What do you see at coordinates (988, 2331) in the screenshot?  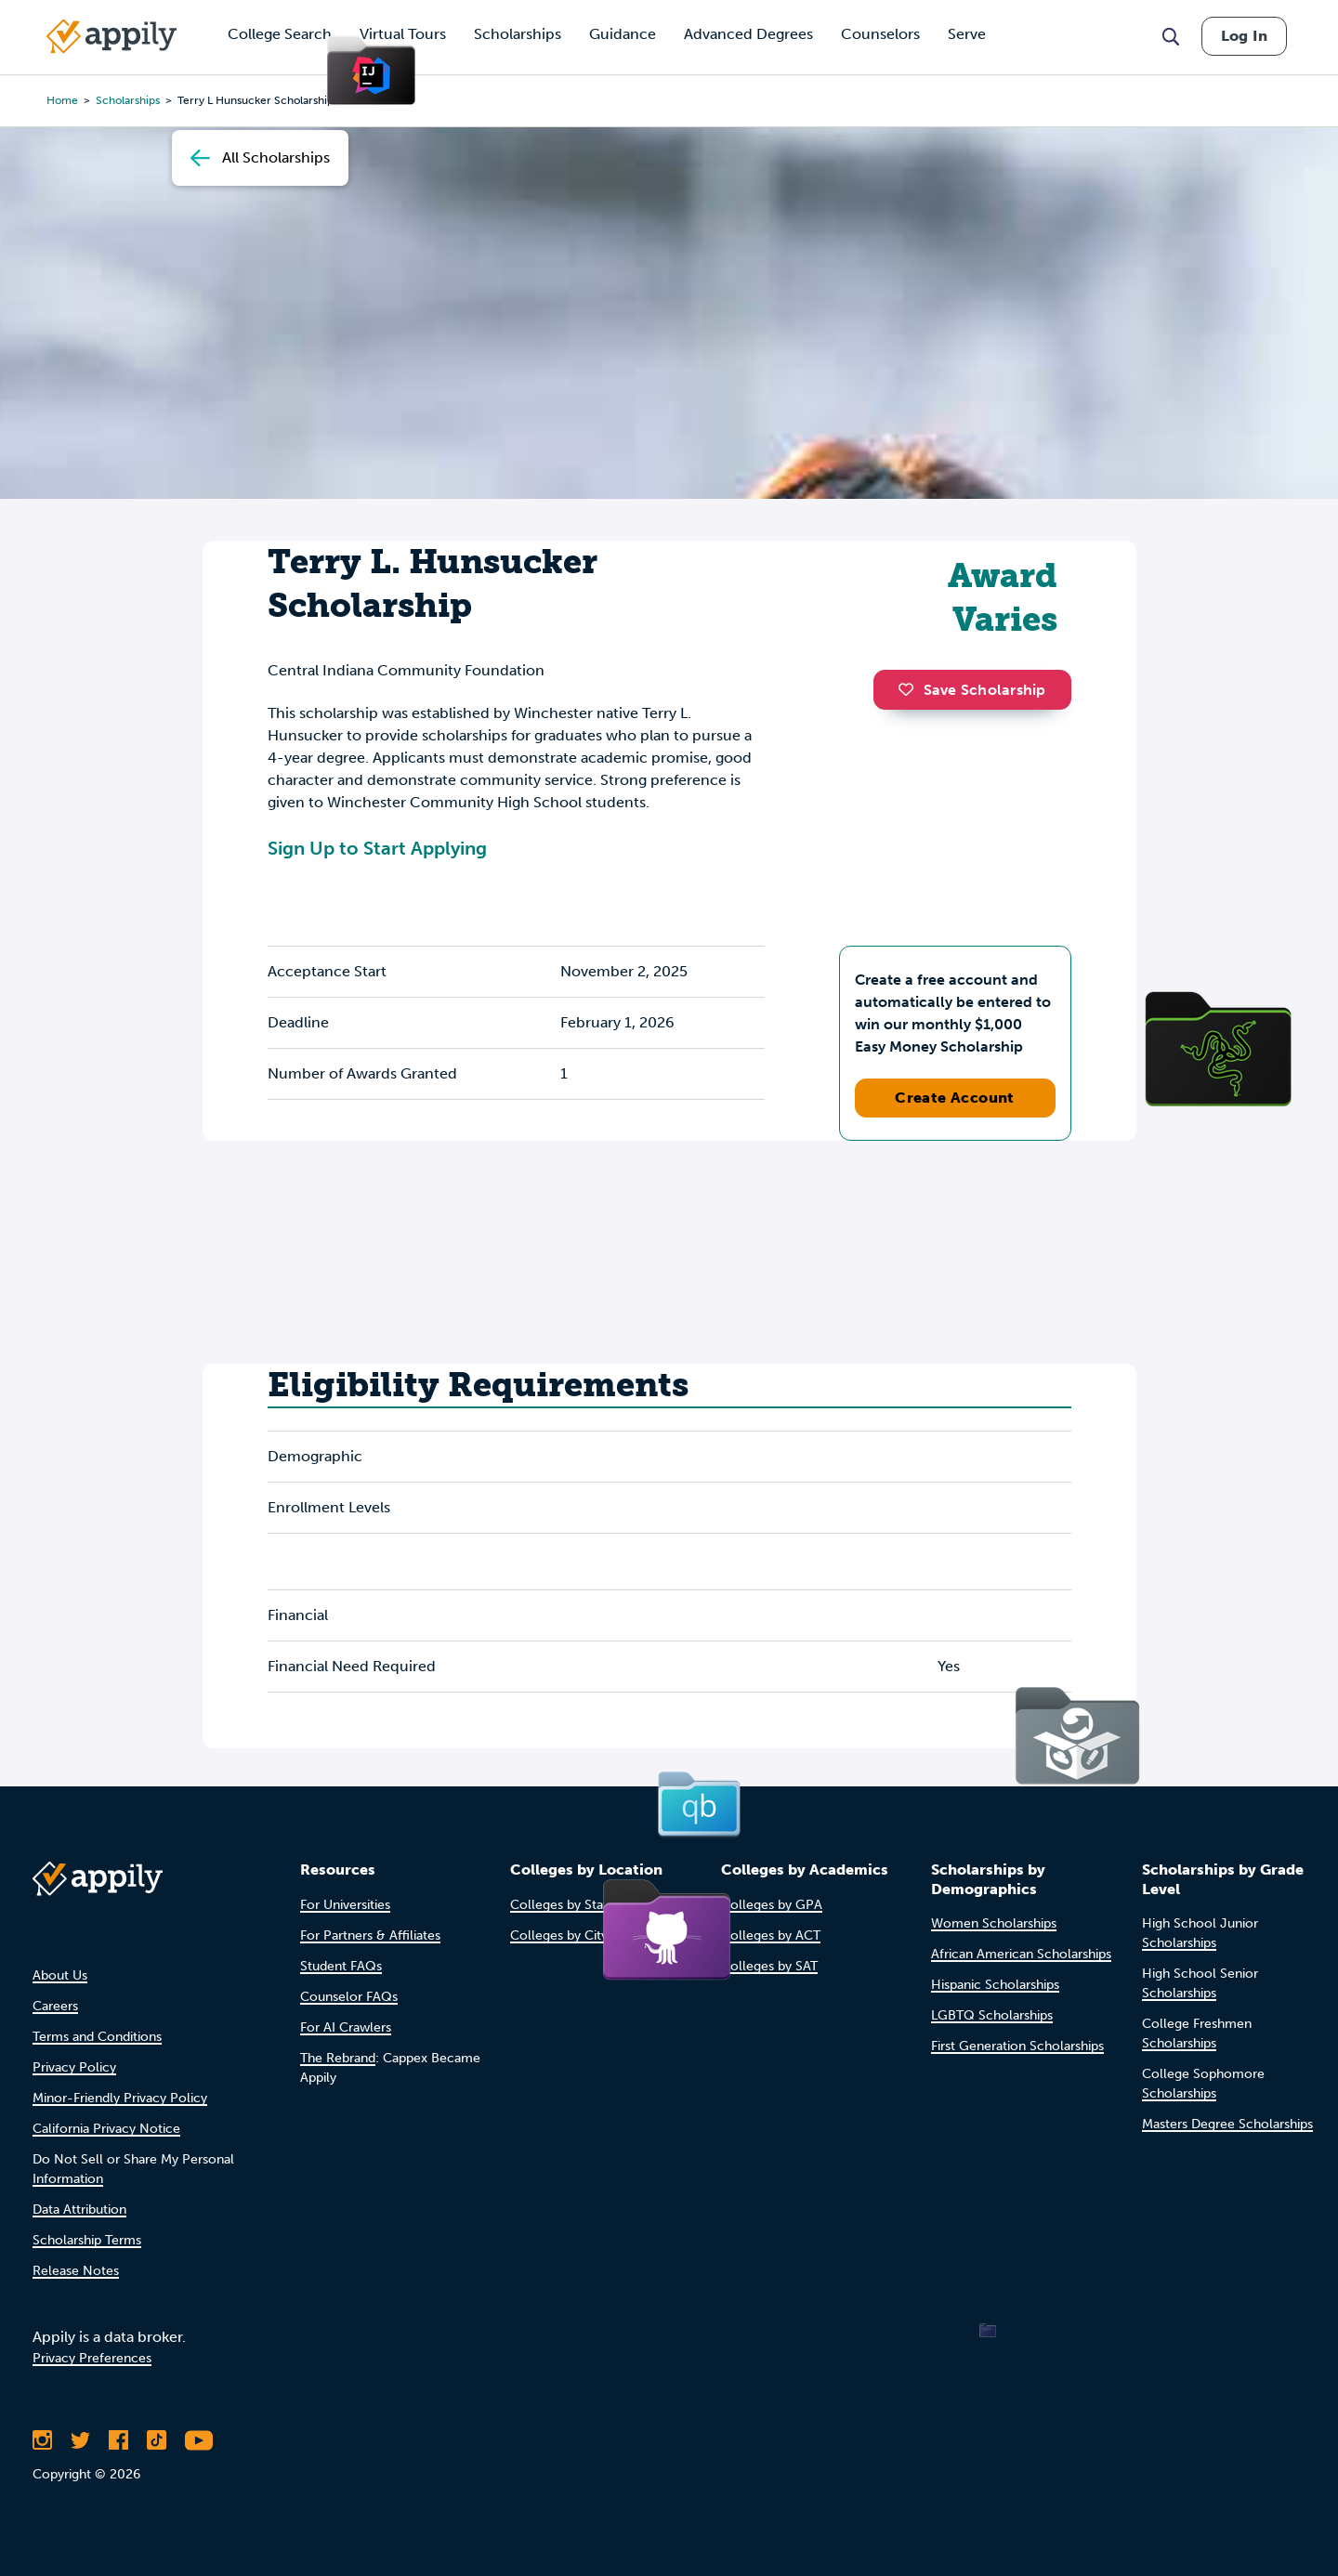 I see `open programming projects folder` at bounding box center [988, 2331].